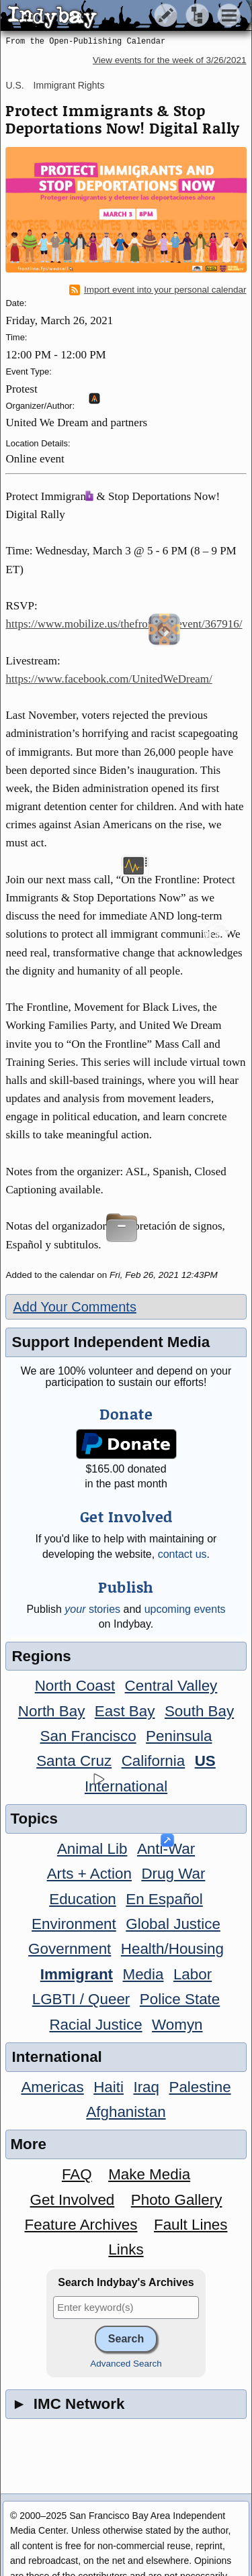 The image size is (252, 2576). I want to click on indicates web-based or online content, so click(216, 934).